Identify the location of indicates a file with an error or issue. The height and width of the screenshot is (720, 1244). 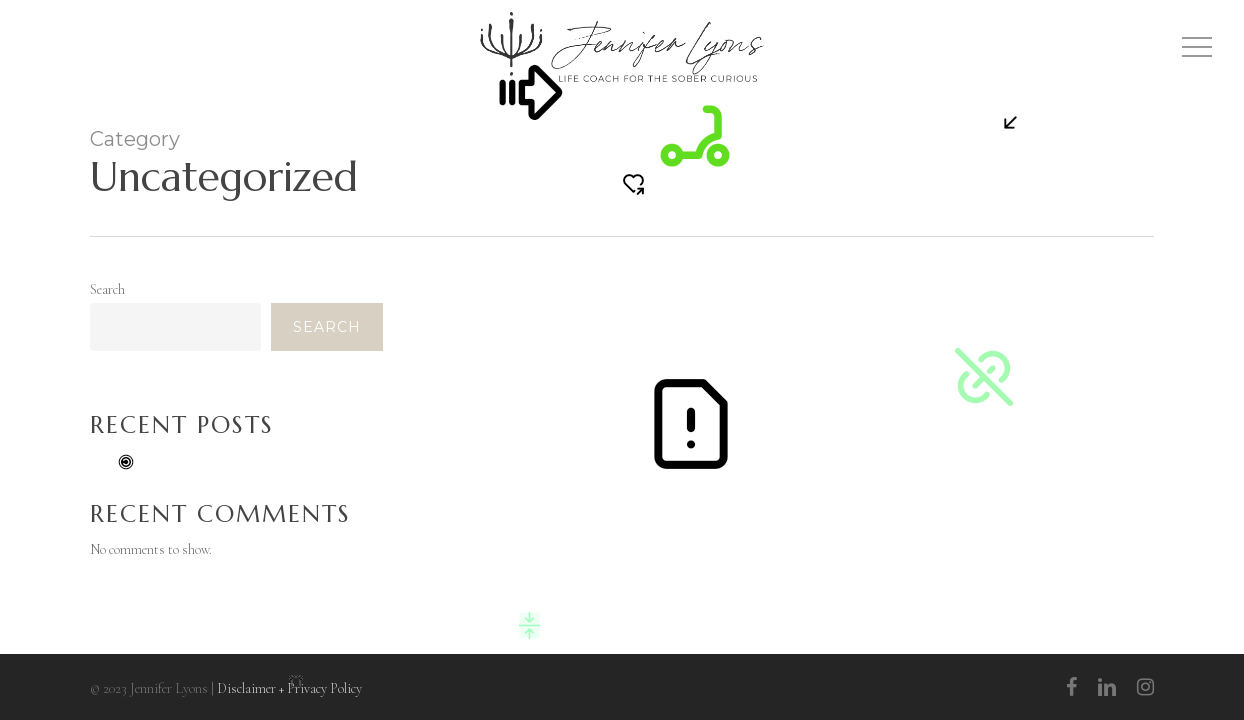
(691, 424).